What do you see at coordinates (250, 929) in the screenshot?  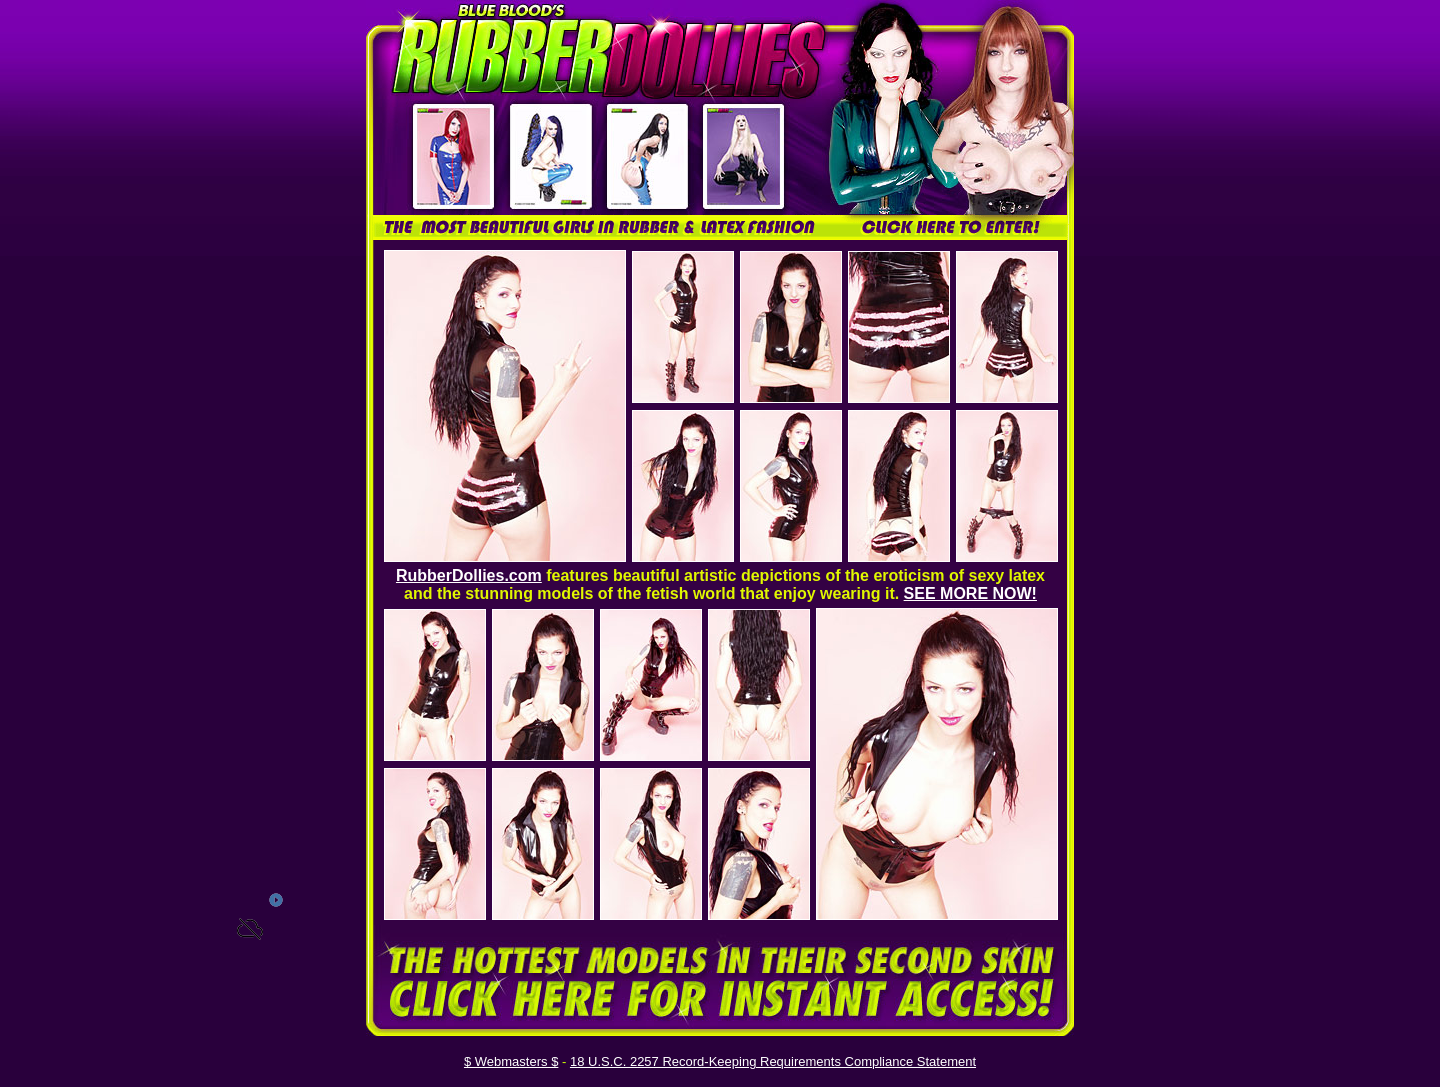 I see `indicates cloud storage is unavailable` at bounding box center [250, 929].